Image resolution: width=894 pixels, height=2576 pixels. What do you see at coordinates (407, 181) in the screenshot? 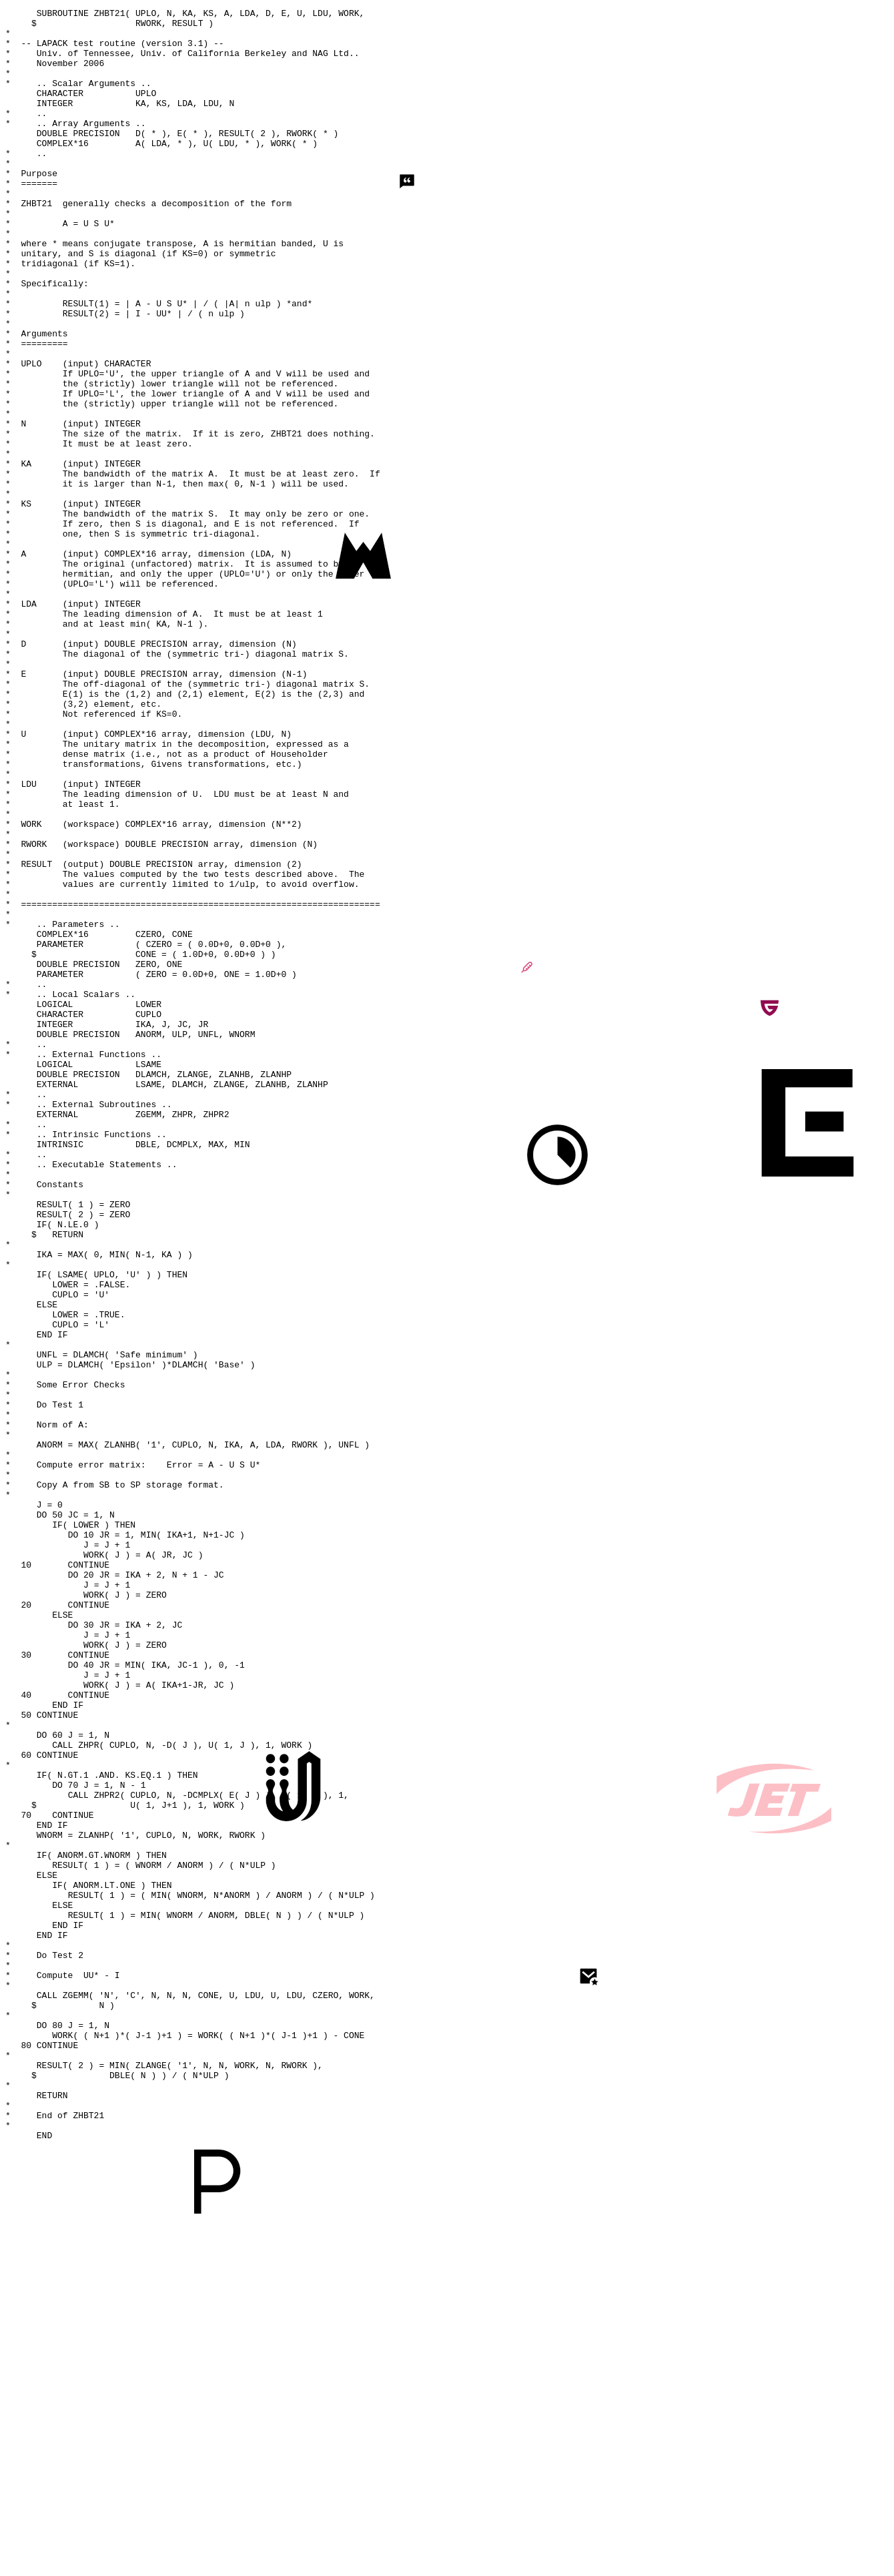
I see `view quoted messages` at bounding box center [407, 181].